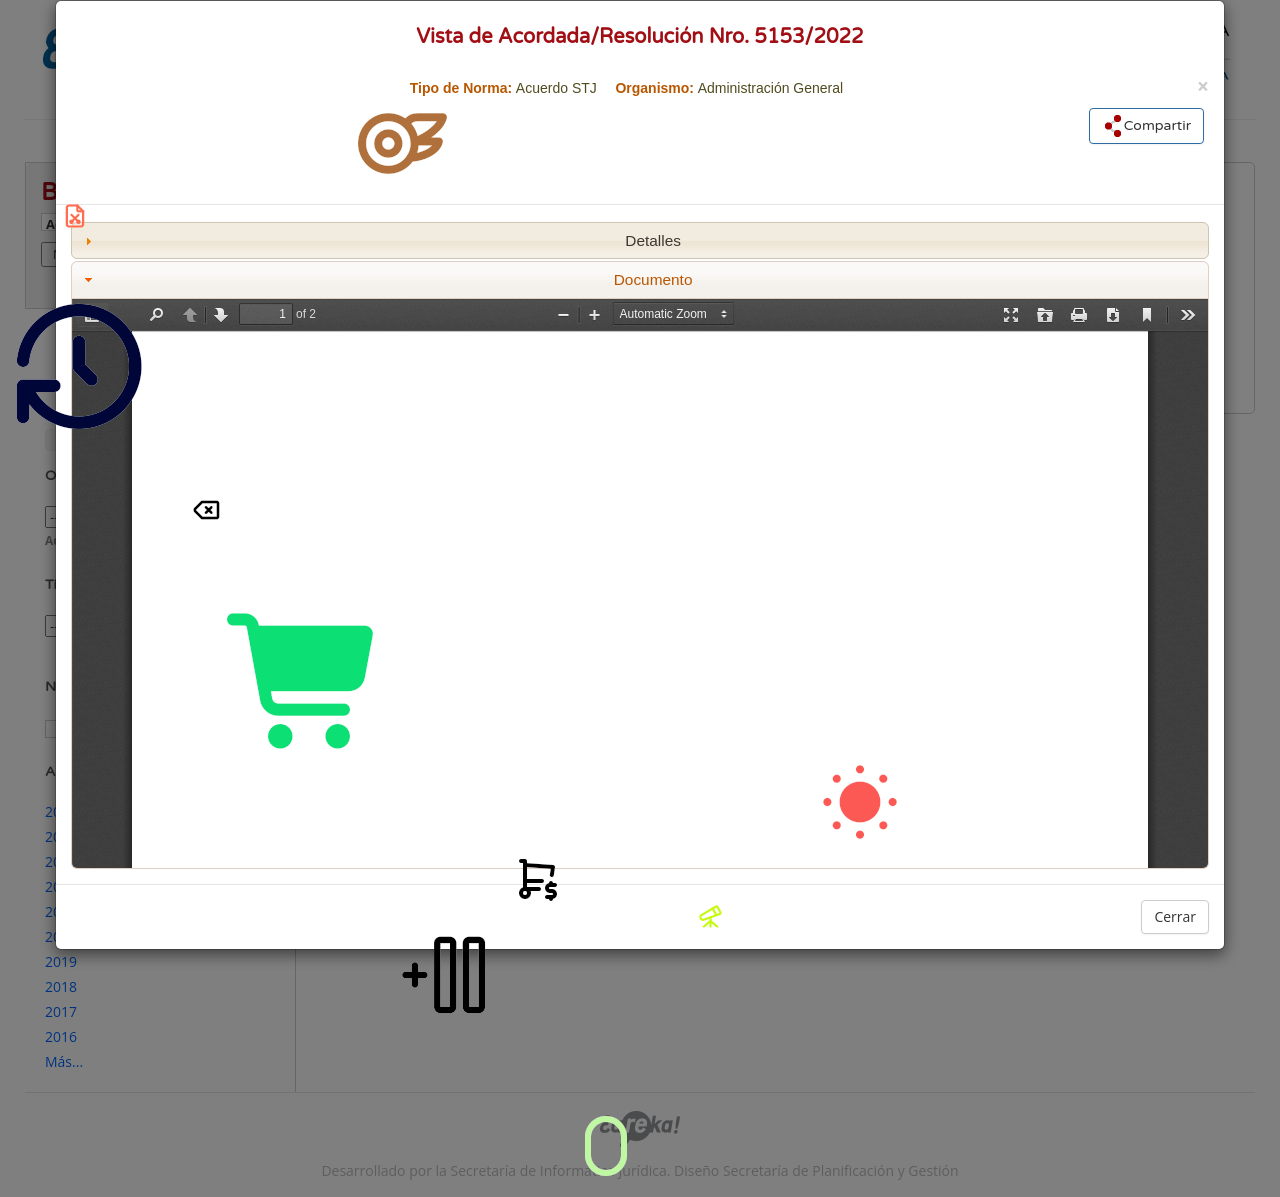  What do you see at coordinates (537, 879) in the screenshot?
I see `view cart total or pricing` at bounding box center [537, 879].